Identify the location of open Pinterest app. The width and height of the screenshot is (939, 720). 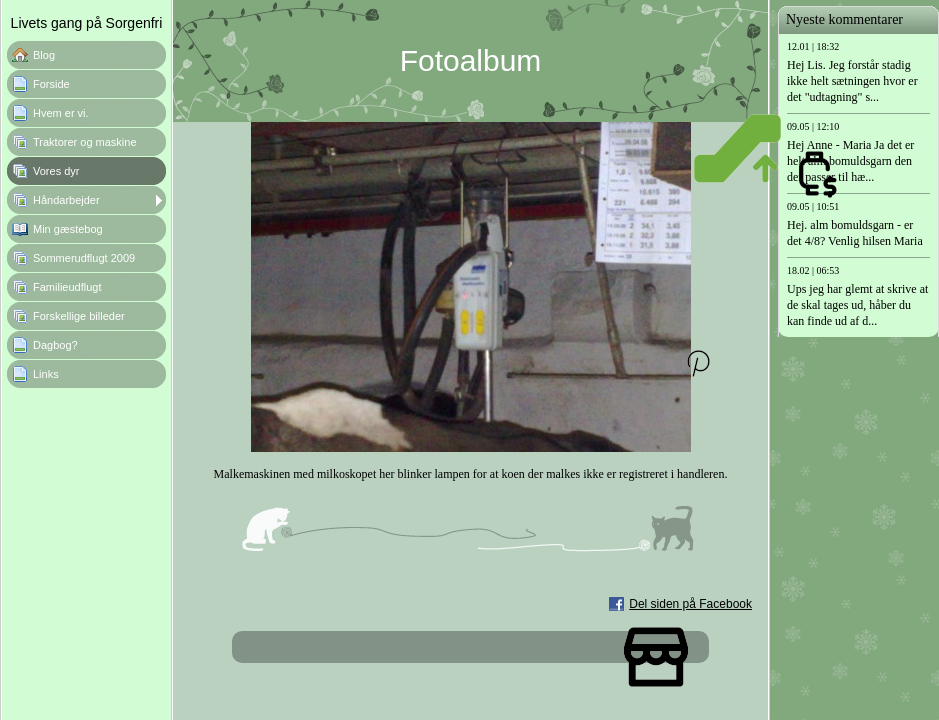
(697, 363).